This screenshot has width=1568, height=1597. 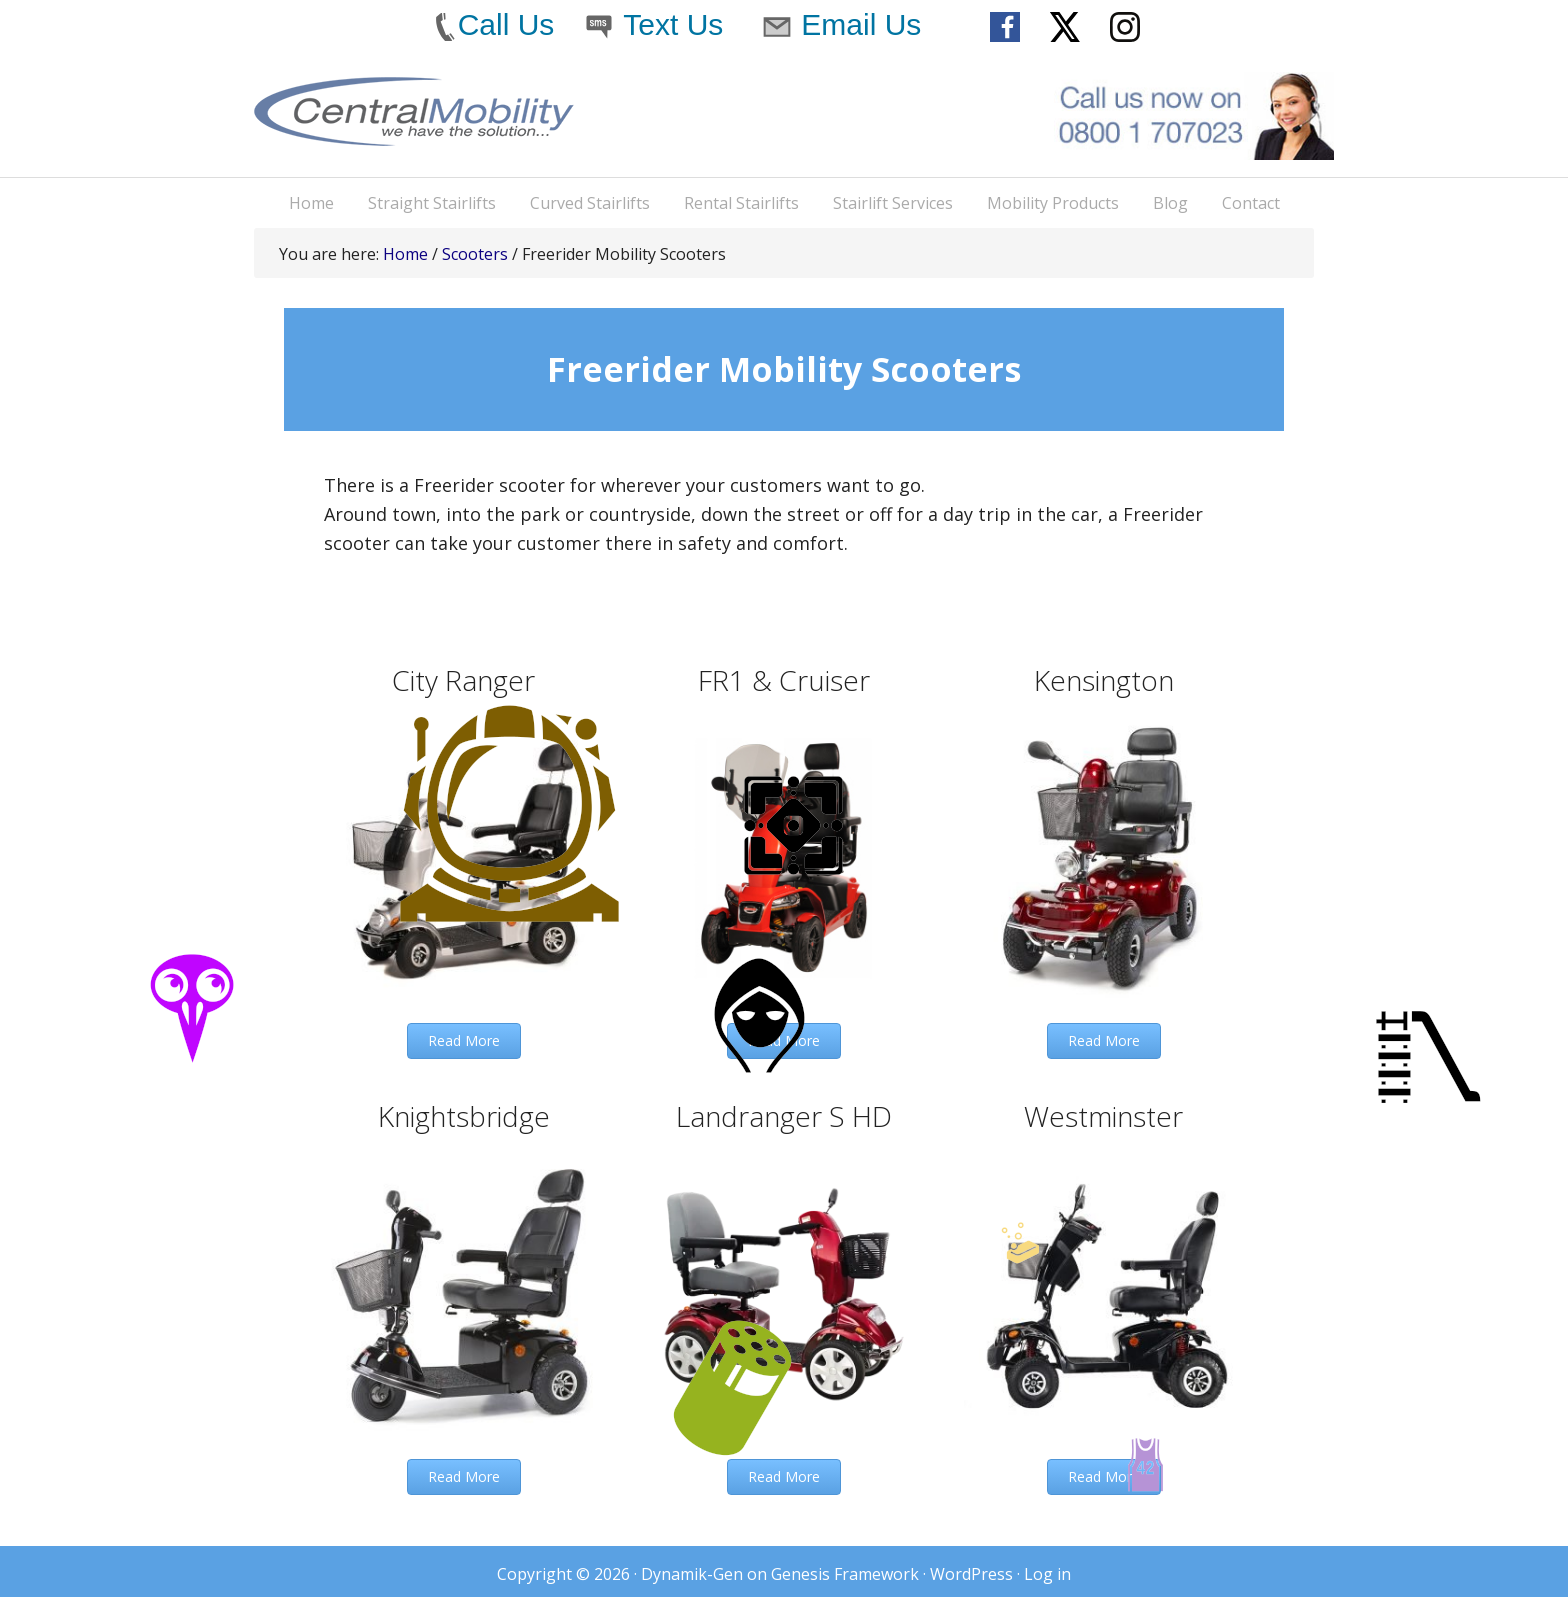 What do you see at coordinates (509, 812) in the screenshot?
I see `access space or astronaut-themed content` at bounding box center [509, 812].